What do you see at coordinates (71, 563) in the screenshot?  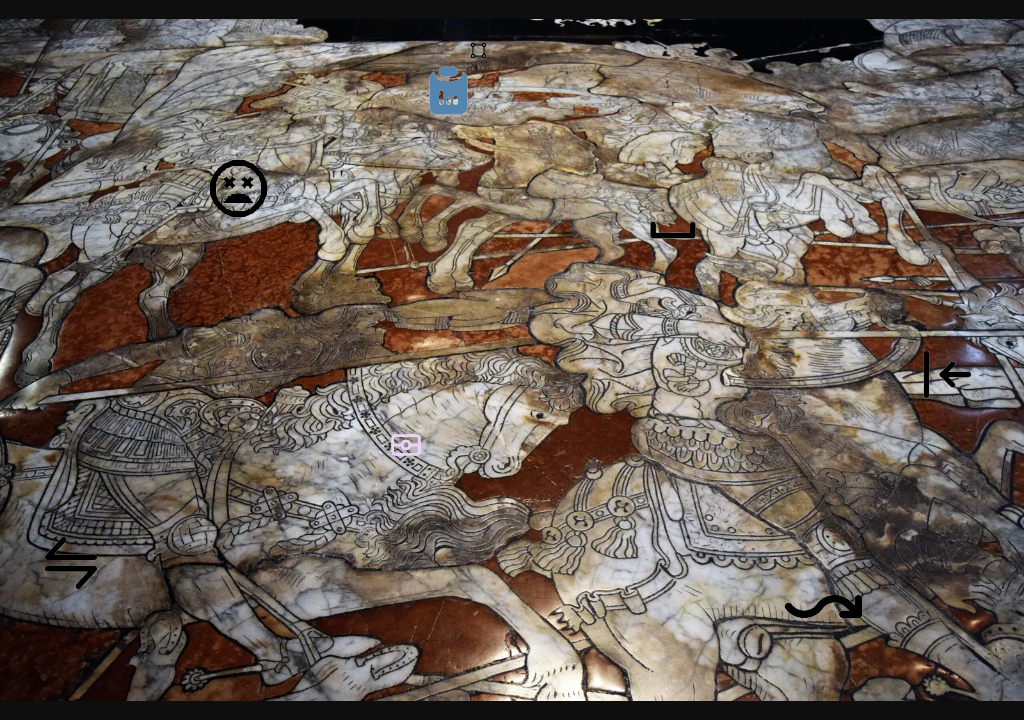 I see `transfer data between devices or accounts` at bounding box center [71, 563].